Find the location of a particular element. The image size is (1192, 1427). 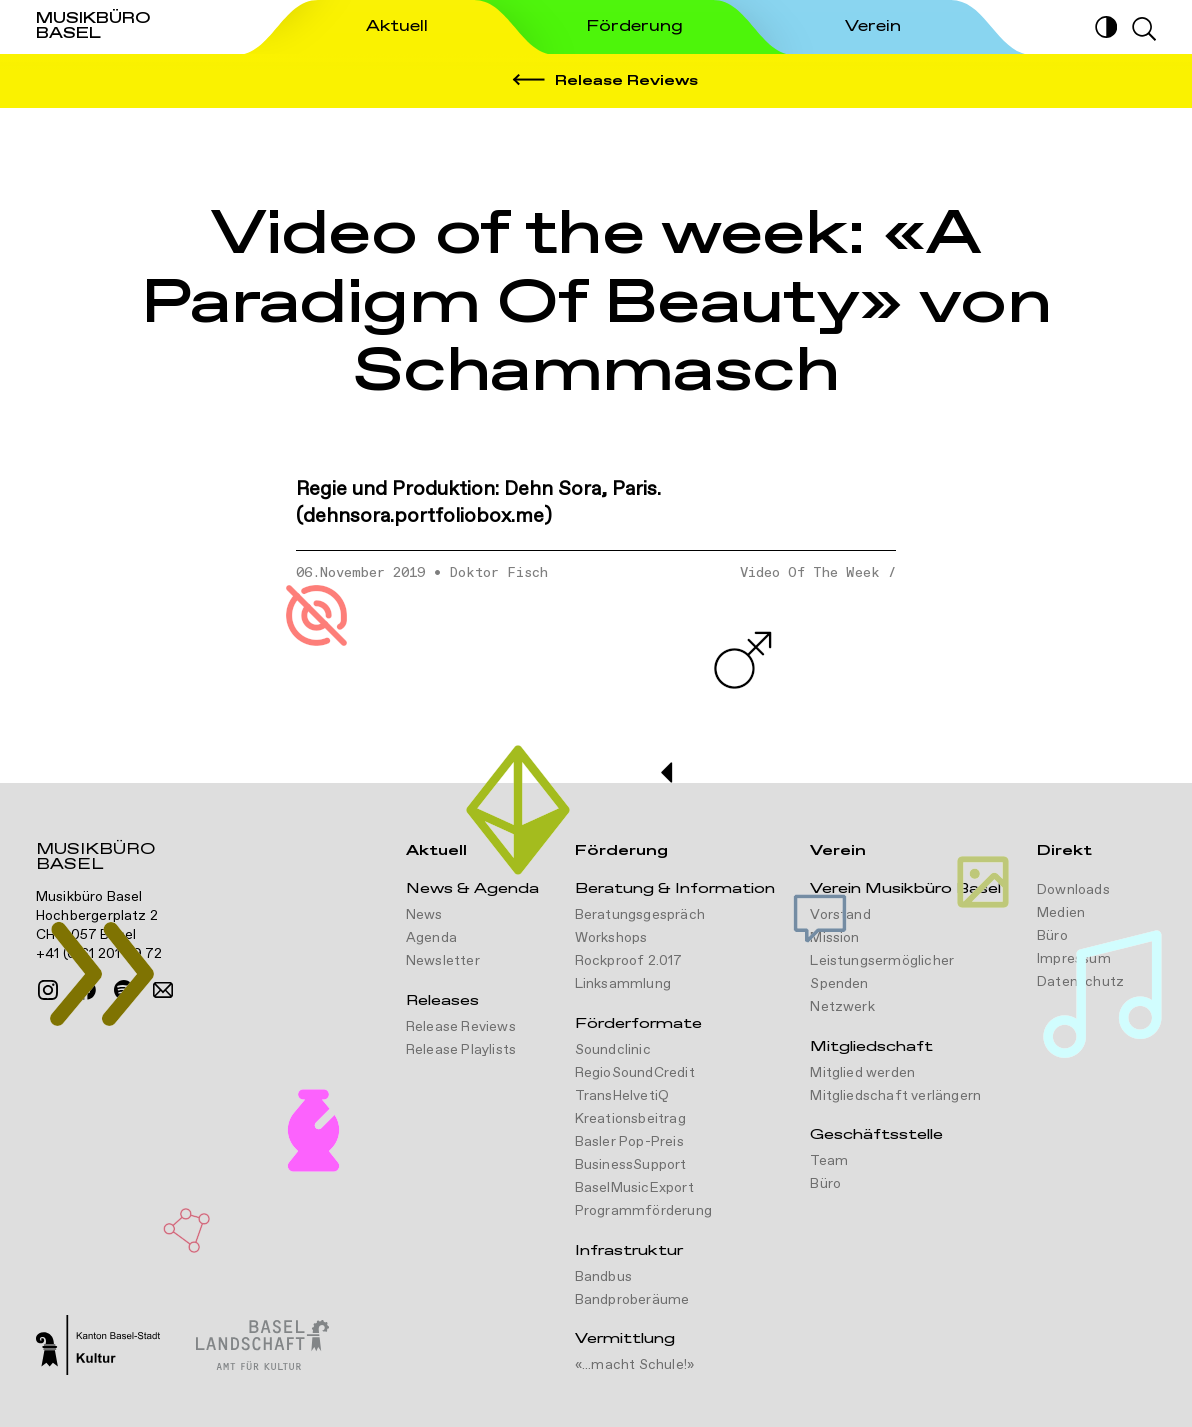

create a polygon shape or selection is located at coordinates (187, 1230).